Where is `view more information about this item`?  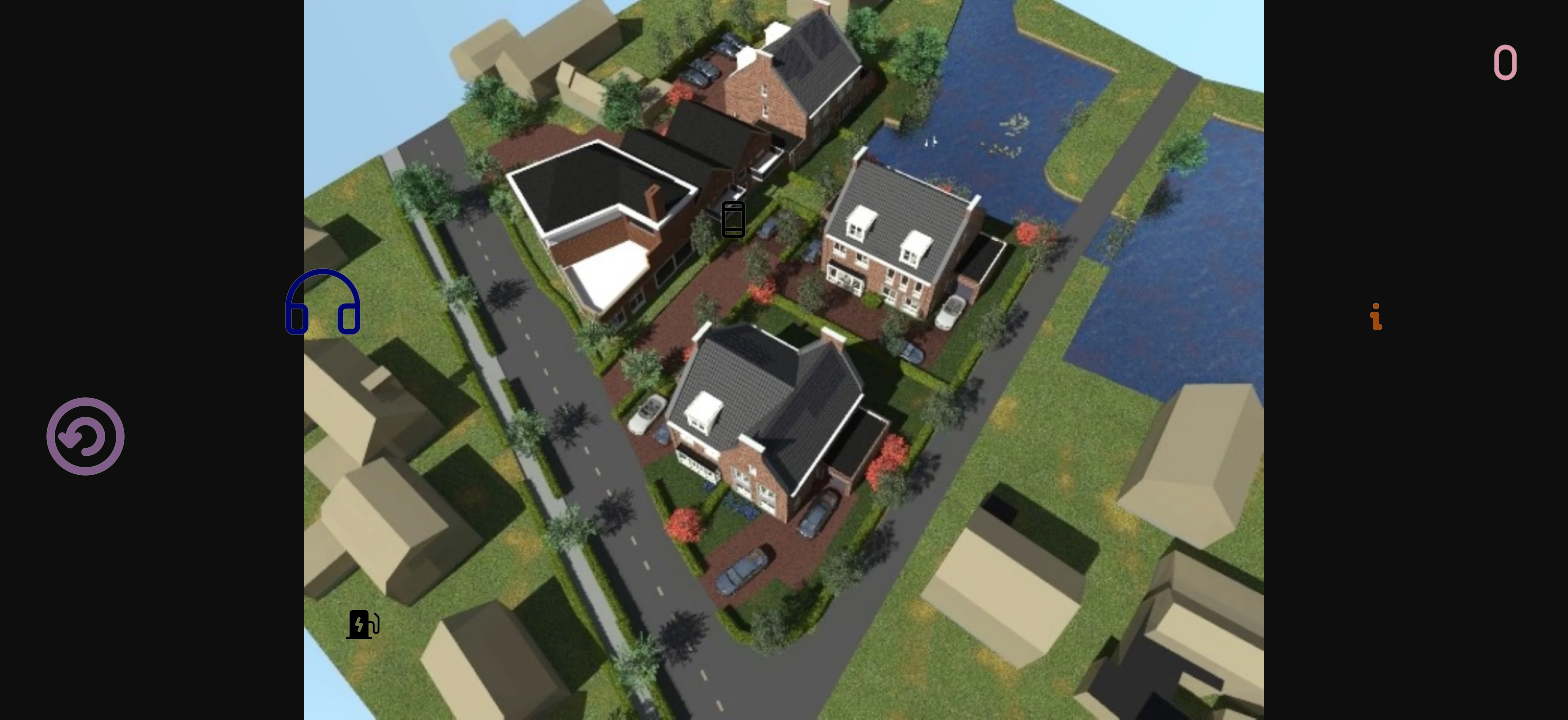 view more information about this item is located at coordinates (1376, 315).